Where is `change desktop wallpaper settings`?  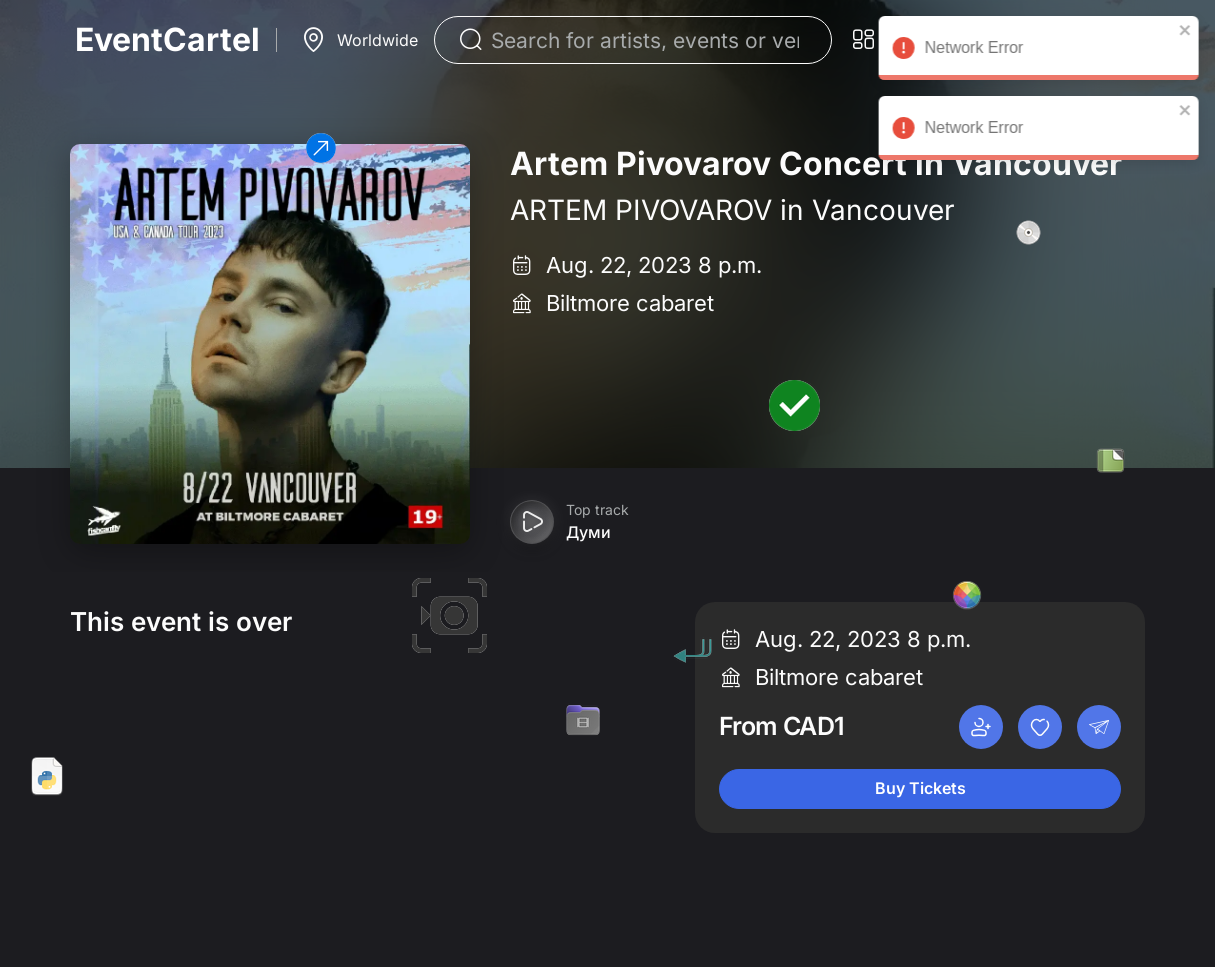
change desktop wallpaper settings is located at coordinates (1110, 460).